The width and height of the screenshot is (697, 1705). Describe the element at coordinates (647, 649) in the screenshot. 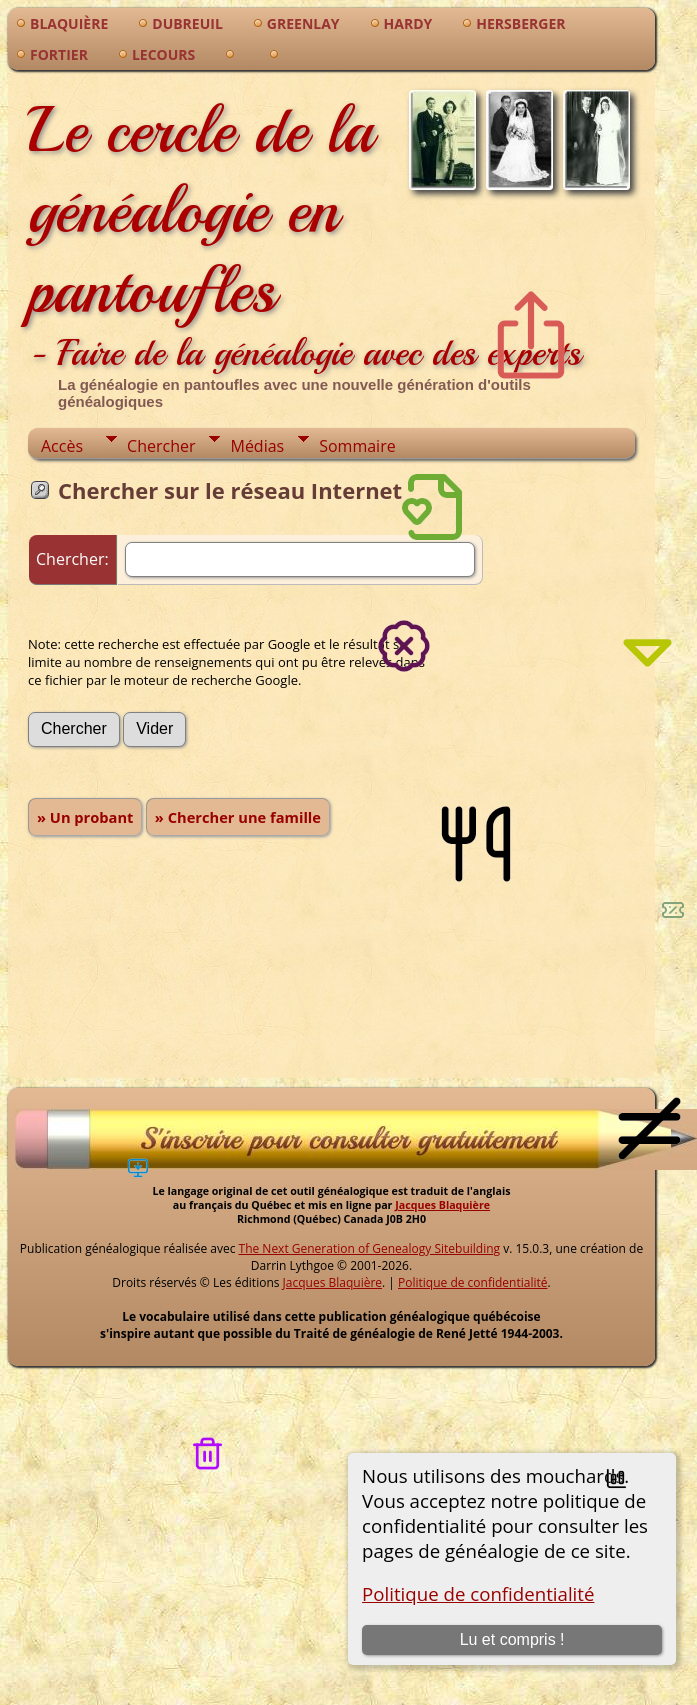

I see `expand dropdown menu` at that location.